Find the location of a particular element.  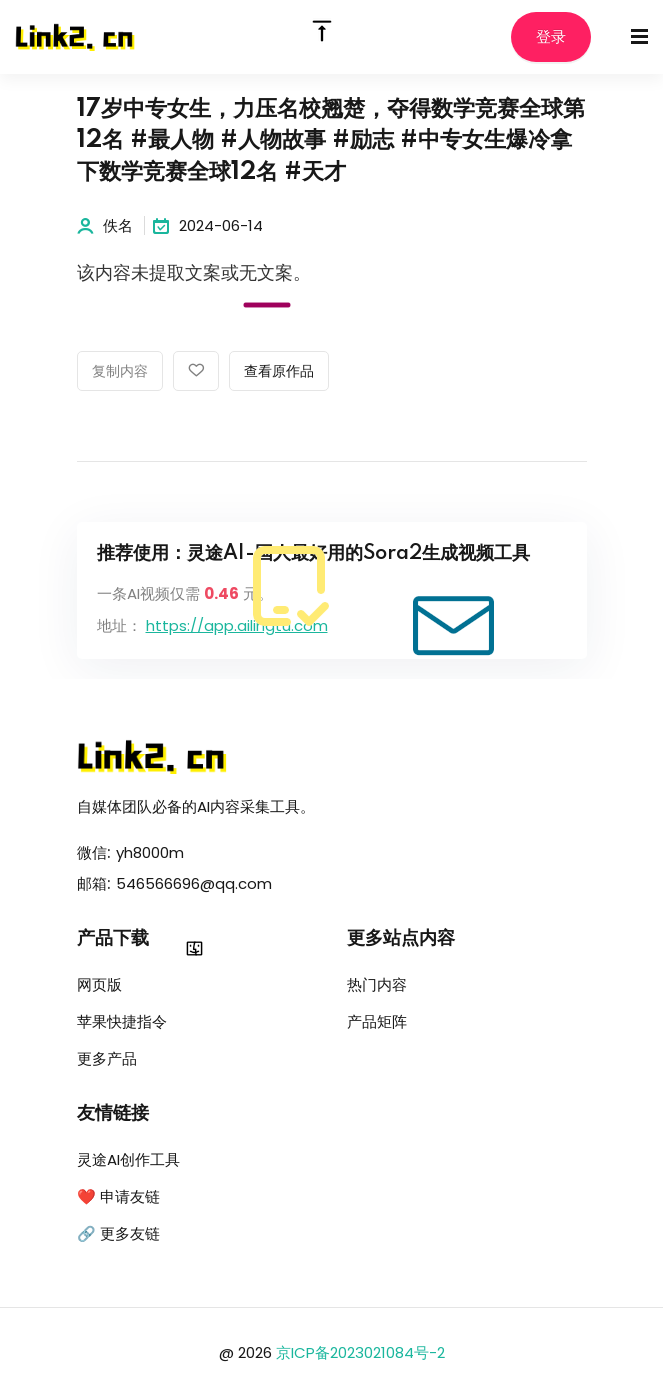

open your inbox is located at coordinates (453, 626).